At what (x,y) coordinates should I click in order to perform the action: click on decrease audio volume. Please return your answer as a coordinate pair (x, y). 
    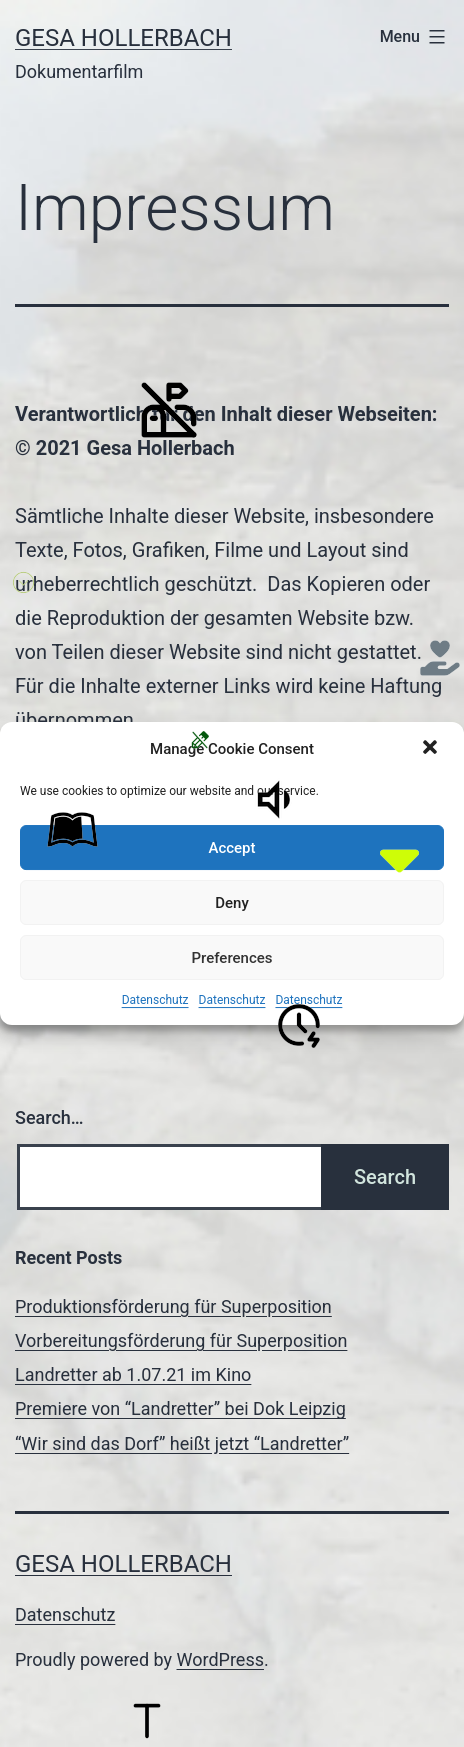
    Looking at the image, I should click on (274, 799).